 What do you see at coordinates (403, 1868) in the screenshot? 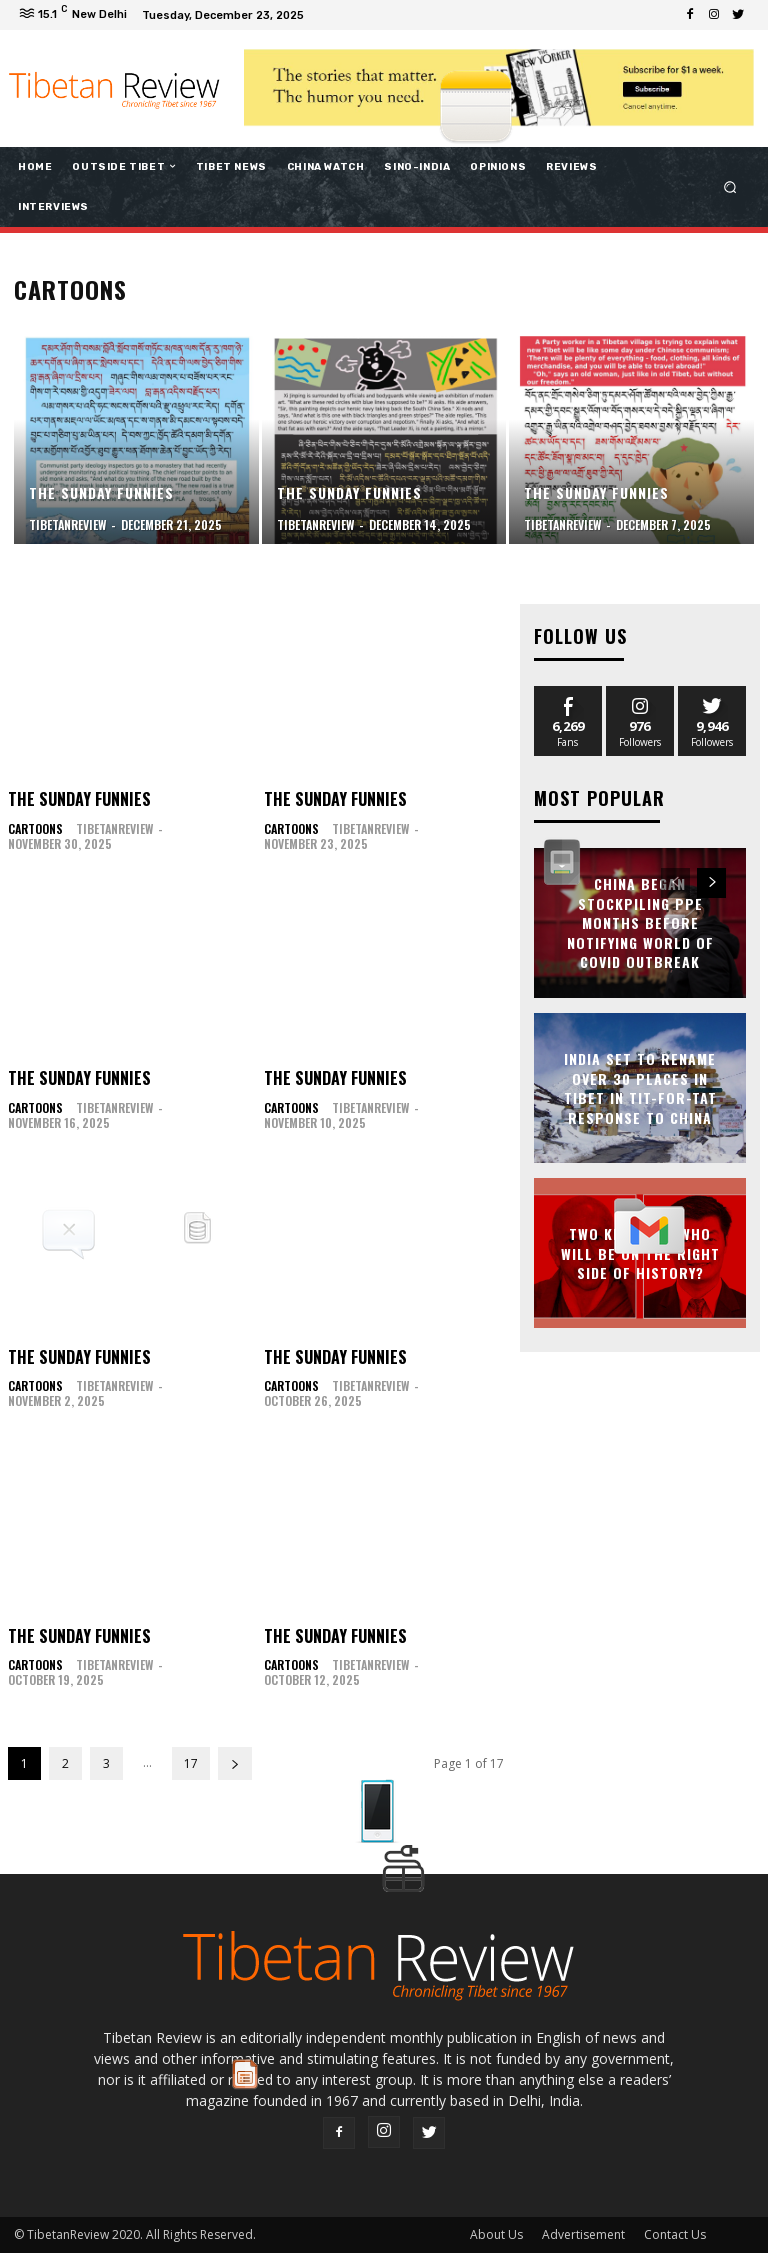
I see `connect to a USB hub device` at bounding box center [403, 1868].